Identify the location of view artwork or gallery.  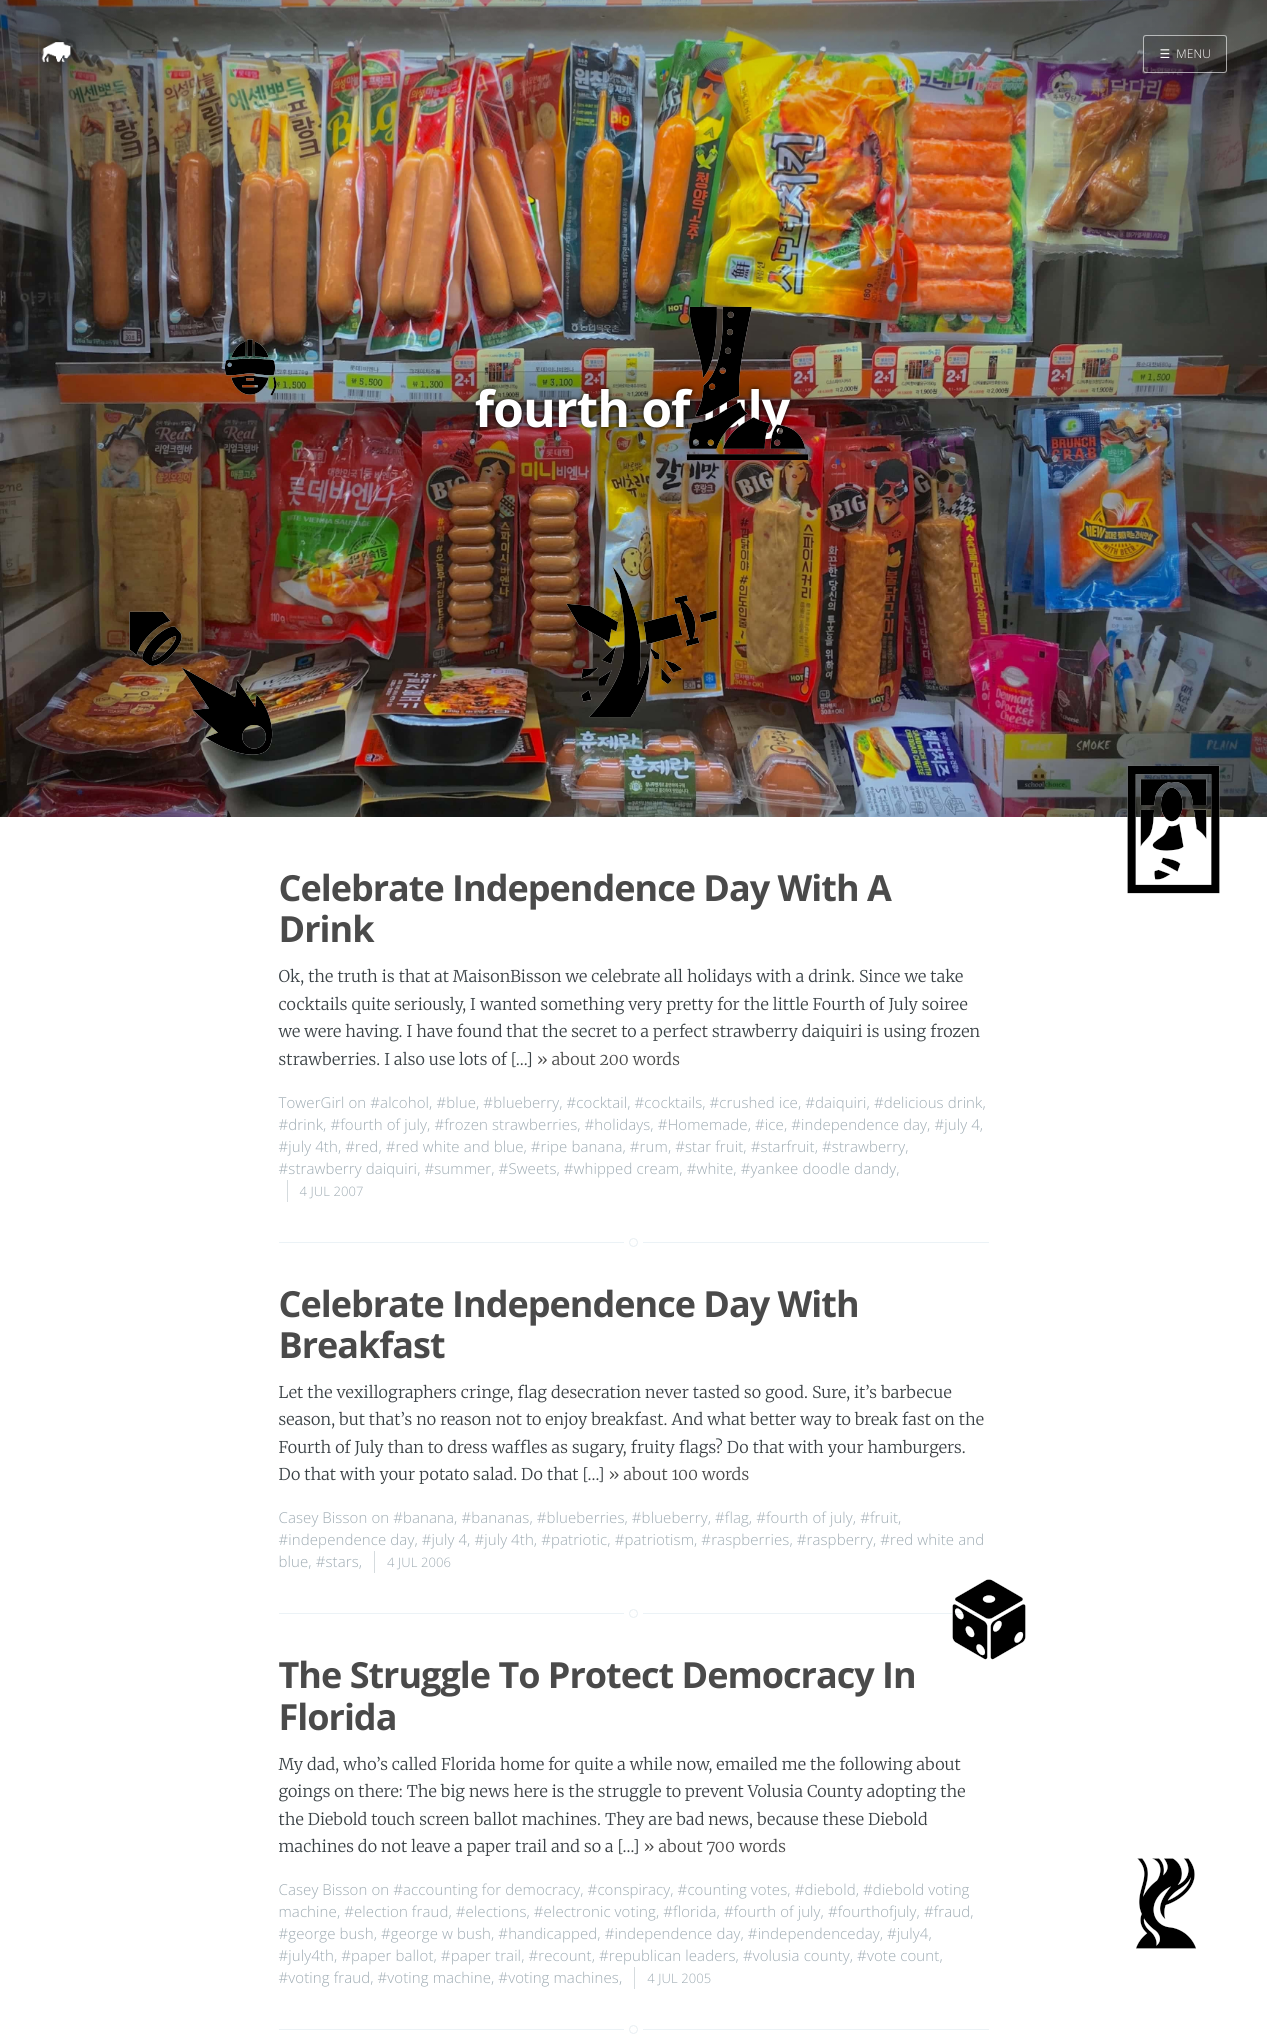
(1173, 829).